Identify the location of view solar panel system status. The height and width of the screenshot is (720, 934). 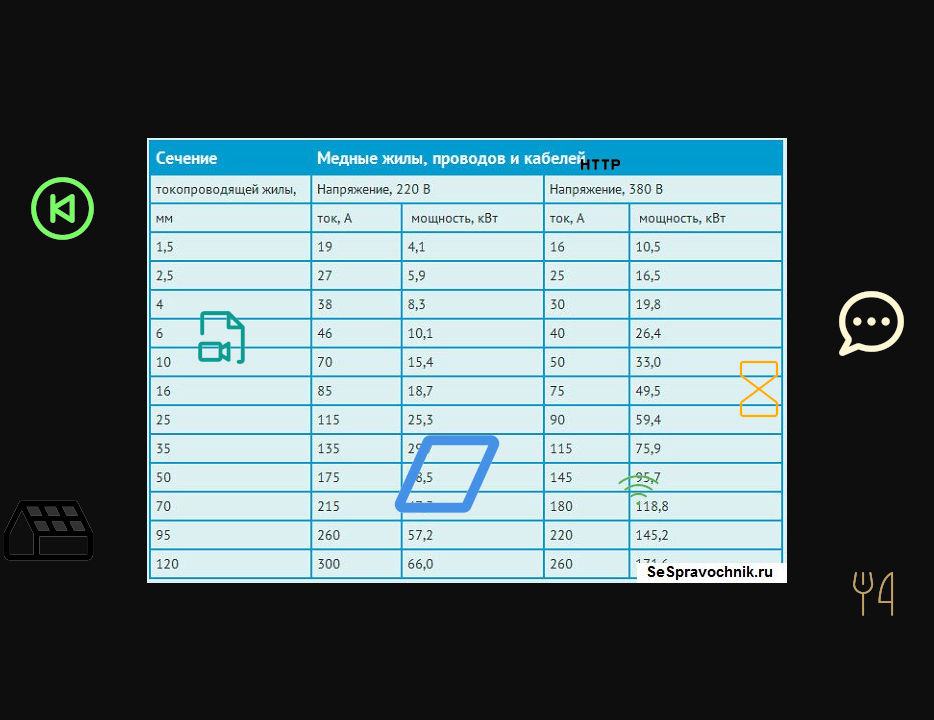
(48, 533).